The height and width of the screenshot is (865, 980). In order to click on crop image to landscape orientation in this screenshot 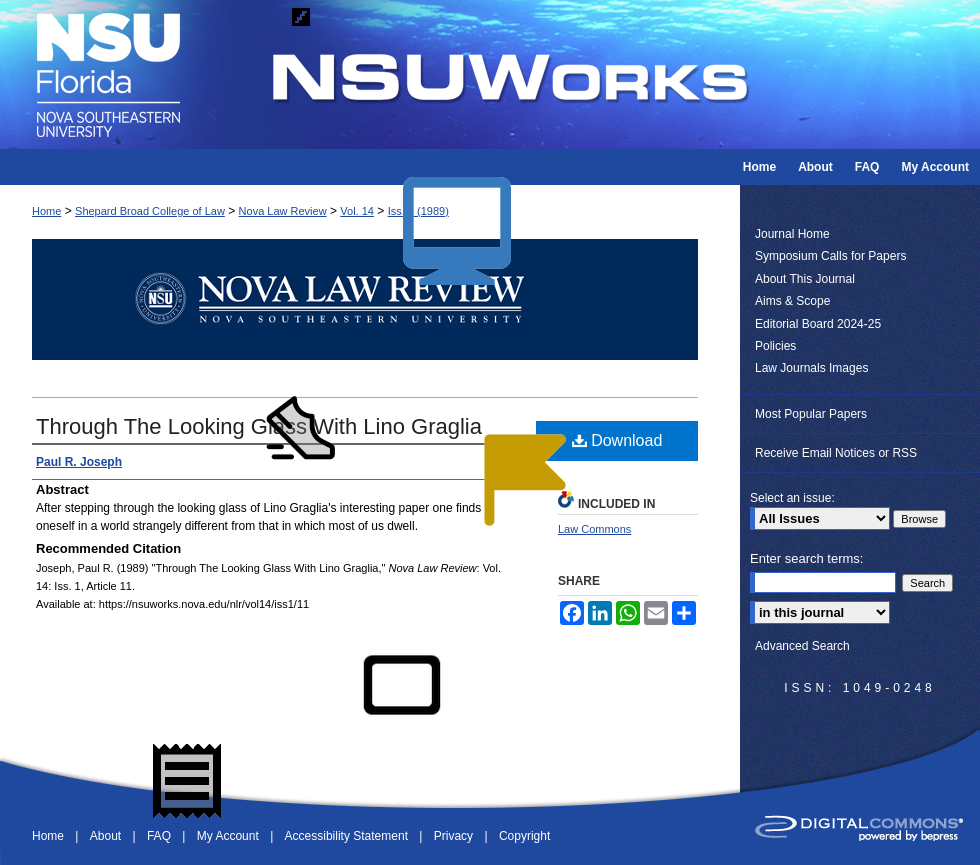, I will do `click(402, 685)`.